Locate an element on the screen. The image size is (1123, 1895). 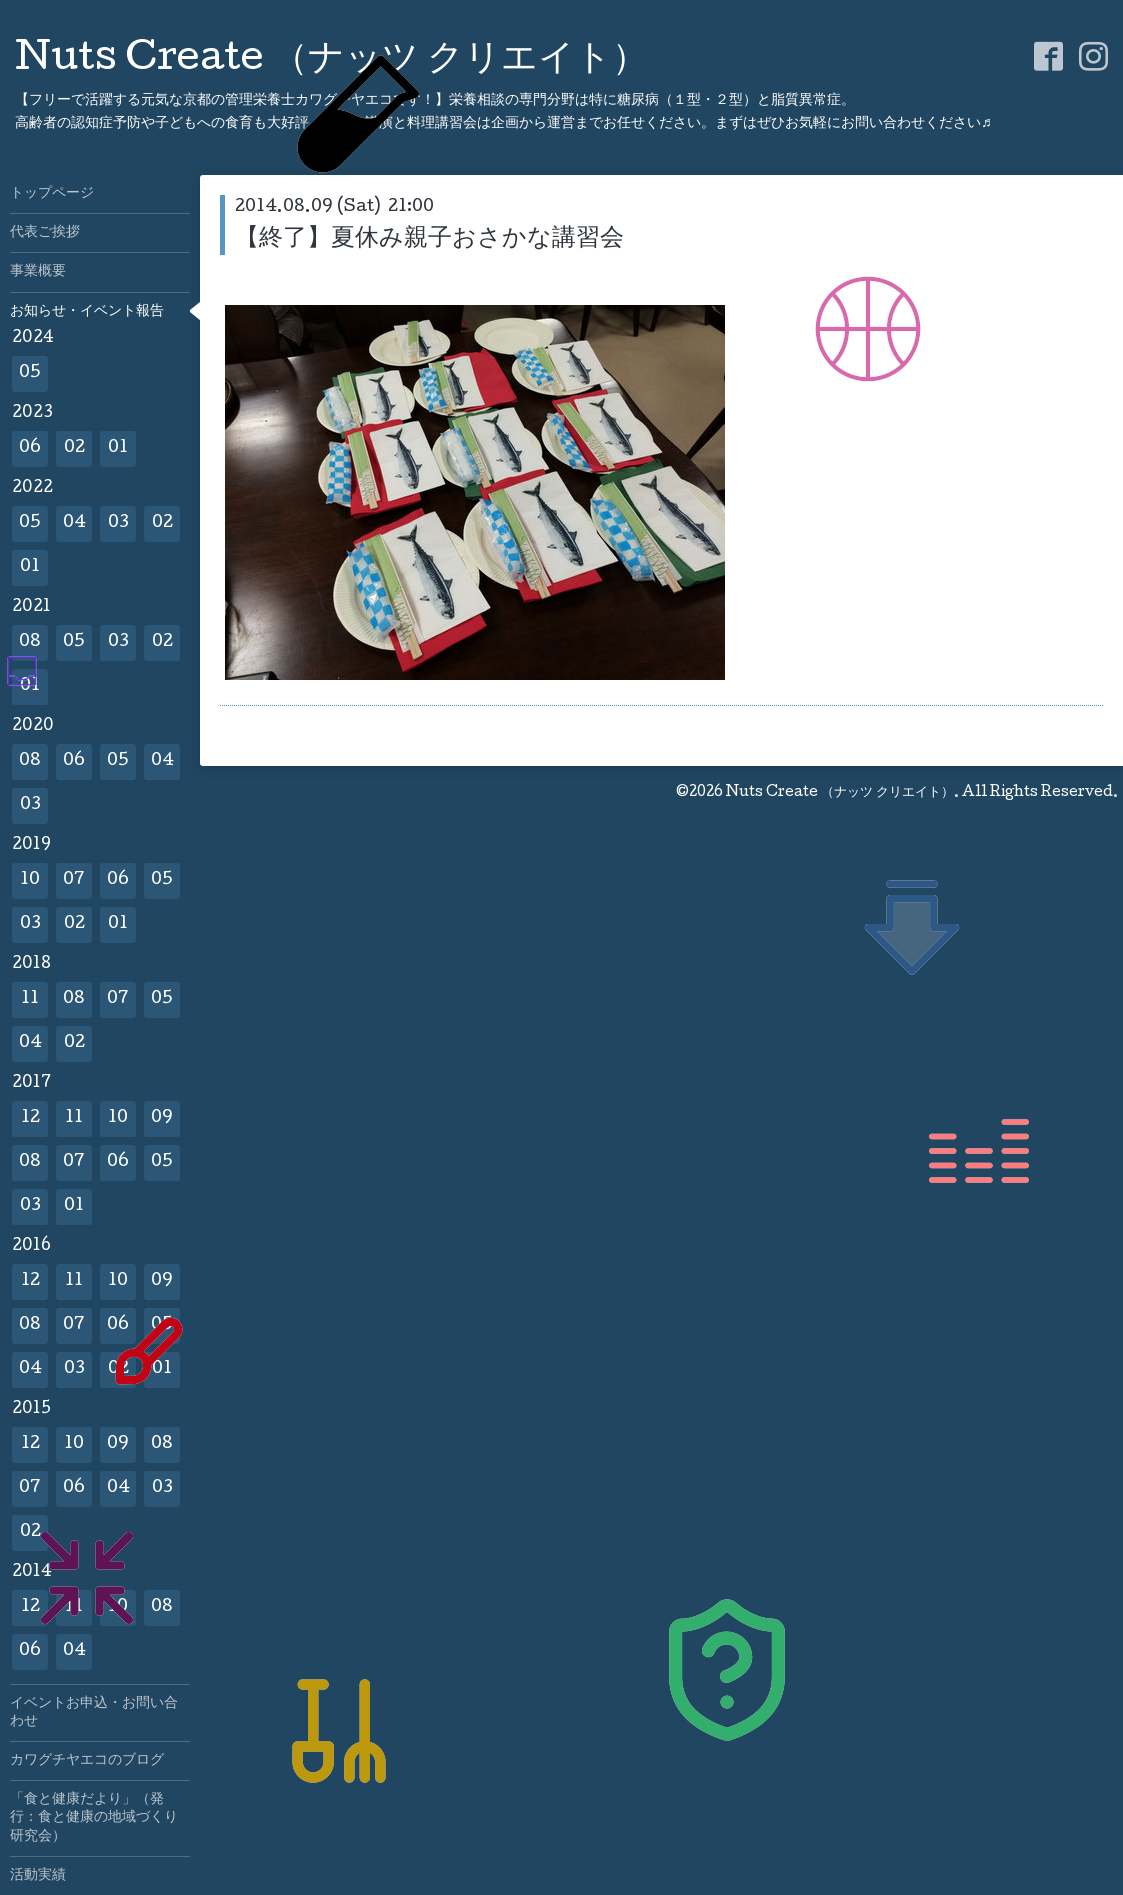
access security help or FAQ is located at coordinates (727, 1670).